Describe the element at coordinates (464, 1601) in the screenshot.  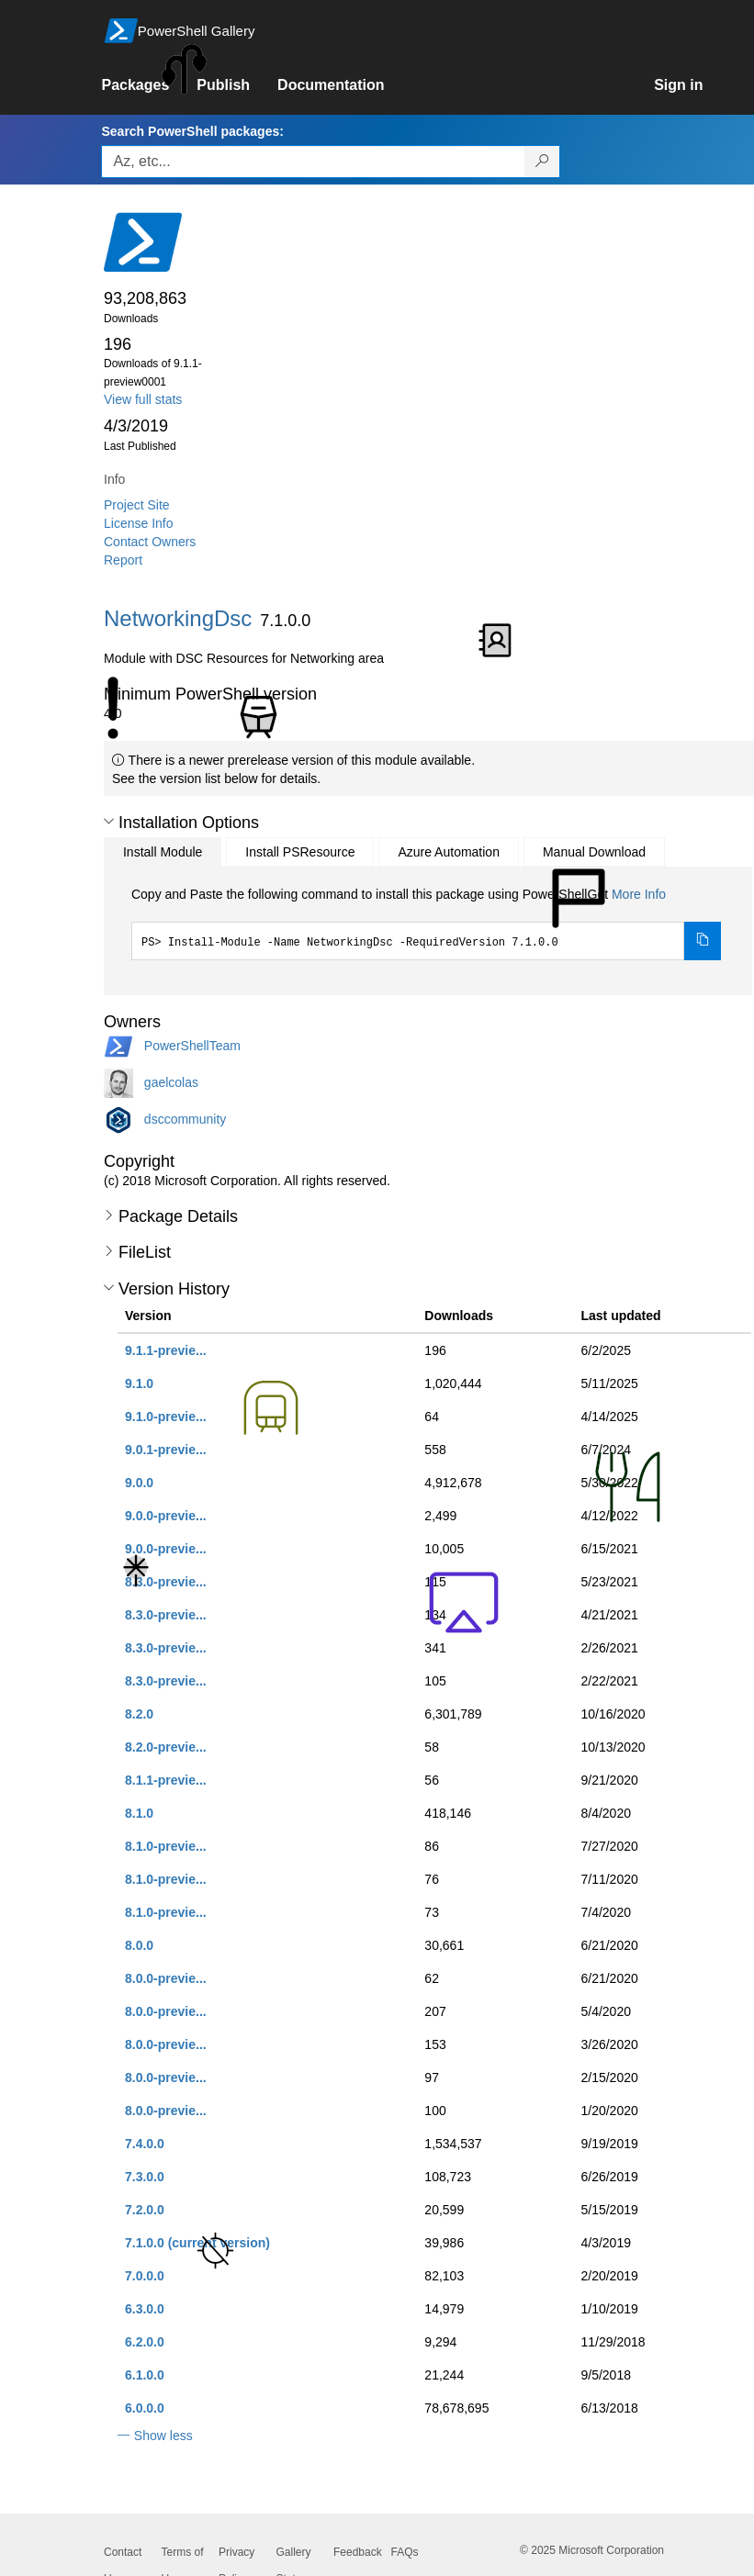
I see `stream content to an external display` at that location.